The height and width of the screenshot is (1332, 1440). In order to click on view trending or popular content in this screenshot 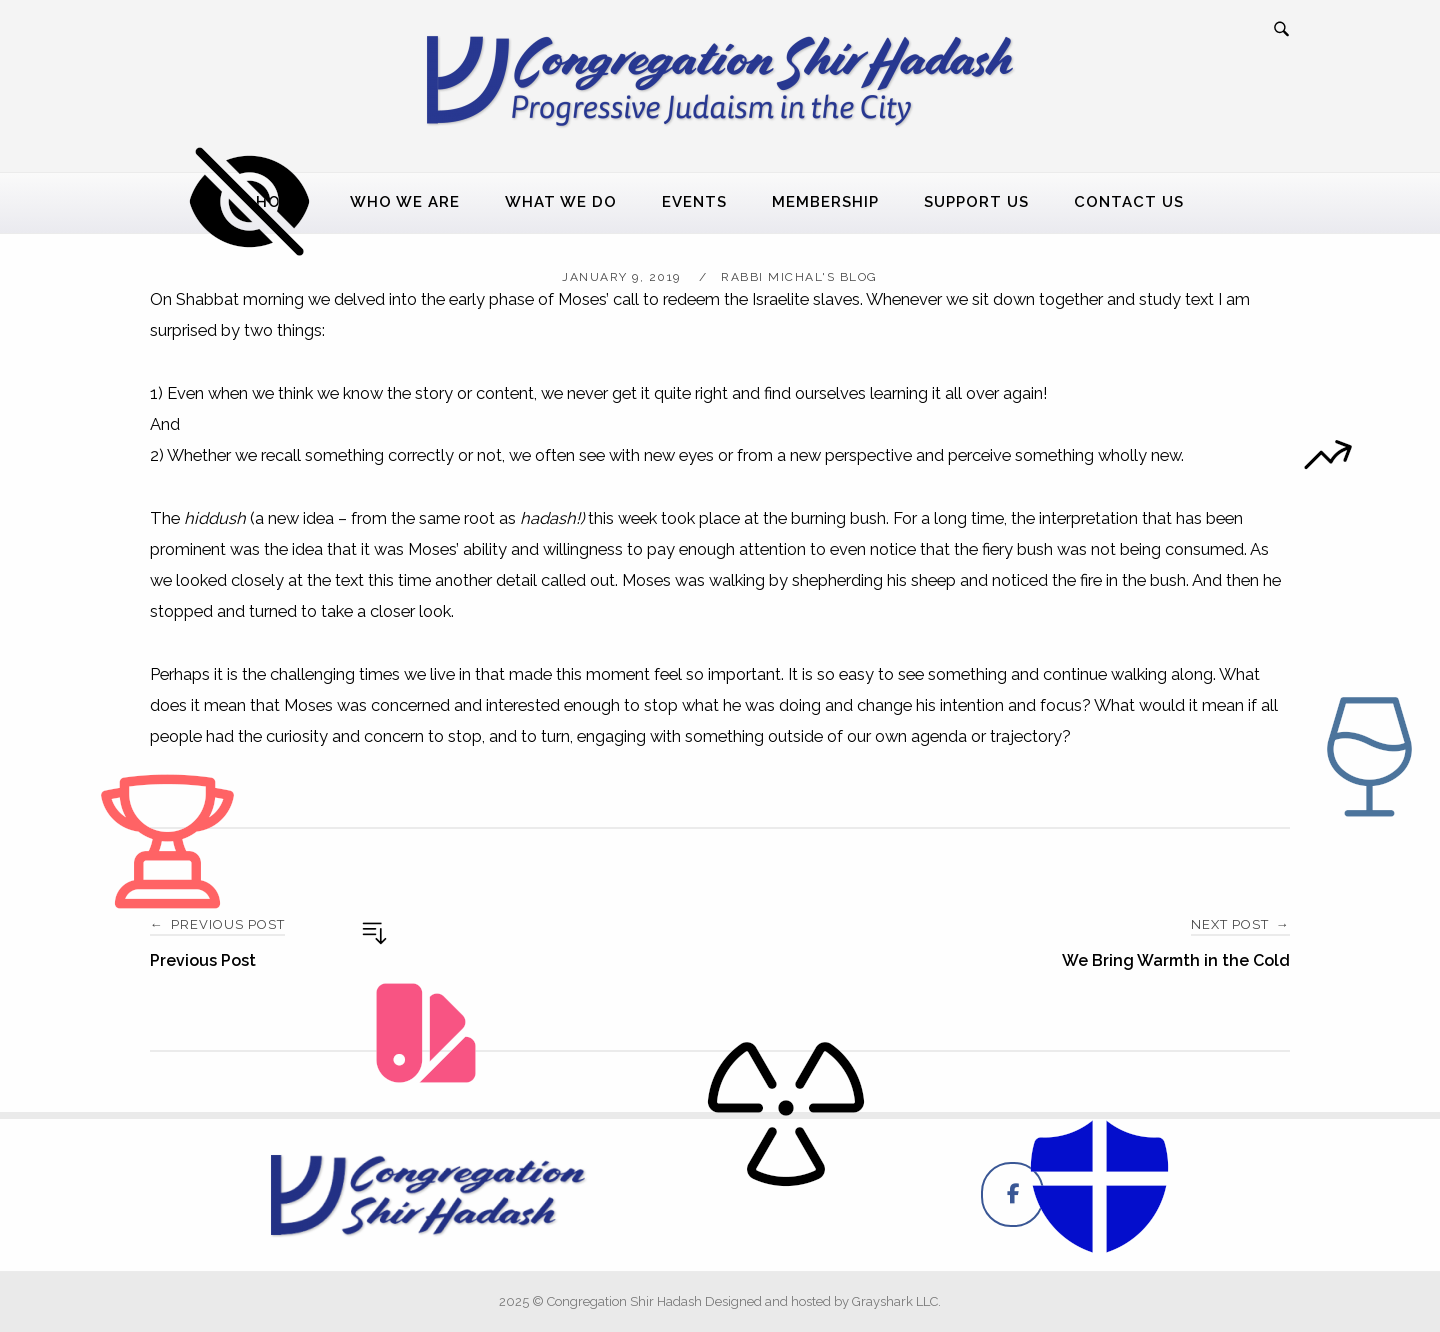, I will do `click(1328, 454)`.